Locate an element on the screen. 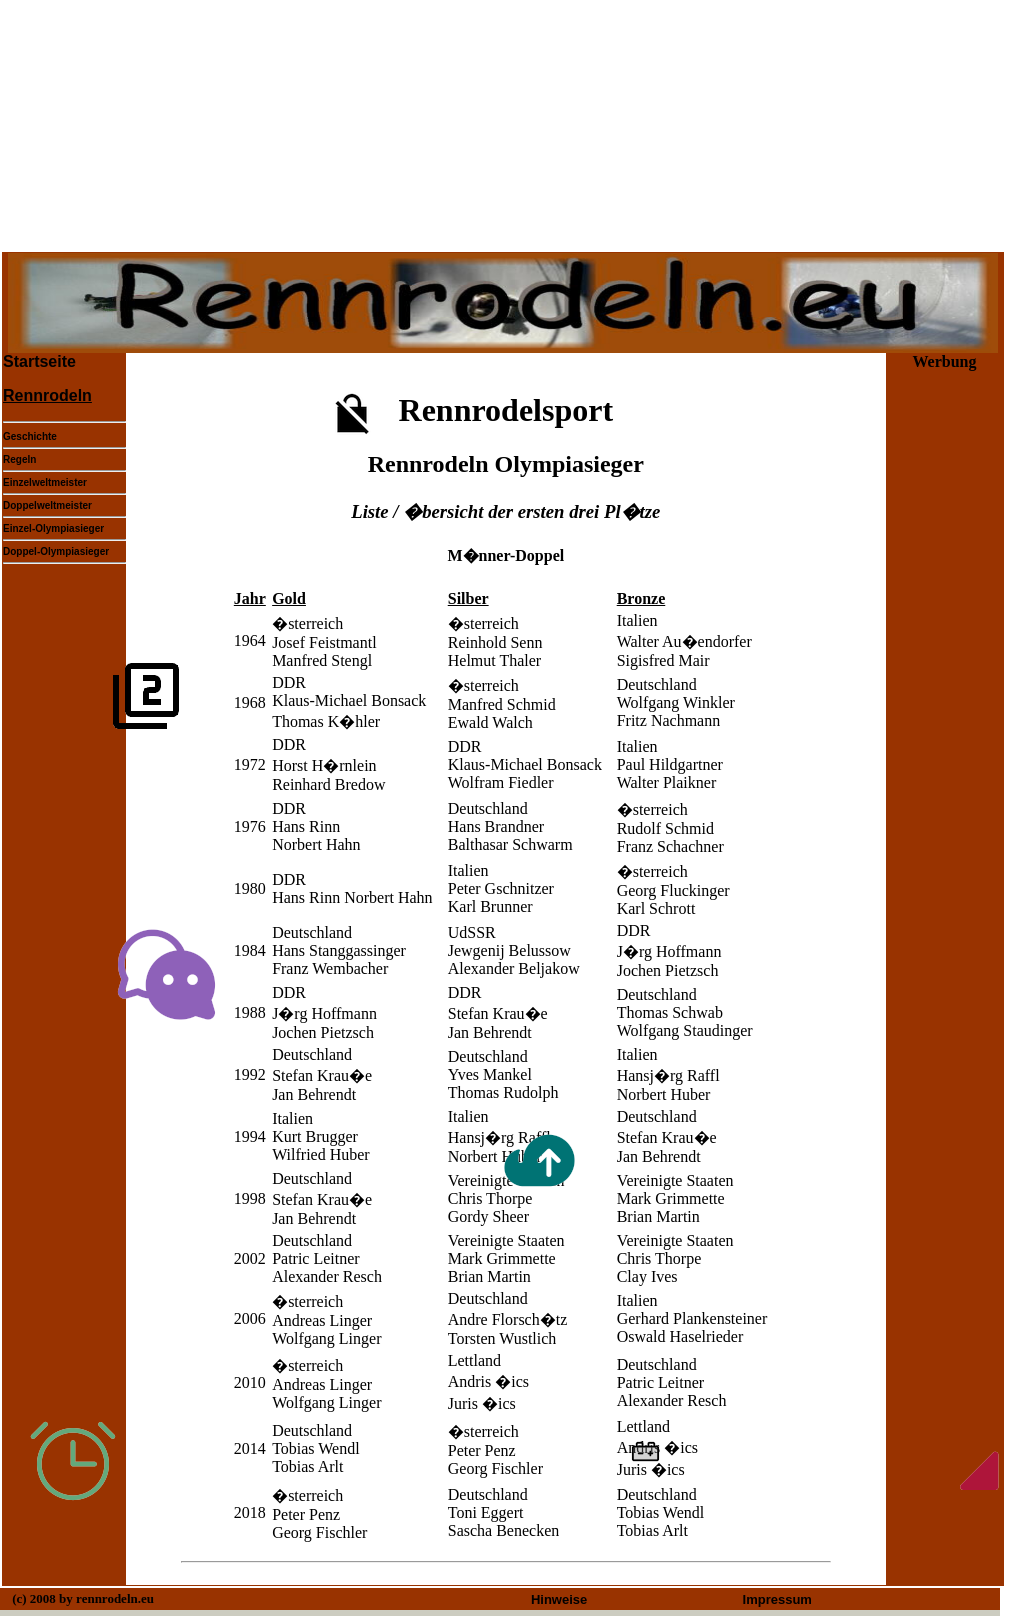 The image size is (1014, 1616). indicates full cellular signal strength is located at coordinates (982, 1472).